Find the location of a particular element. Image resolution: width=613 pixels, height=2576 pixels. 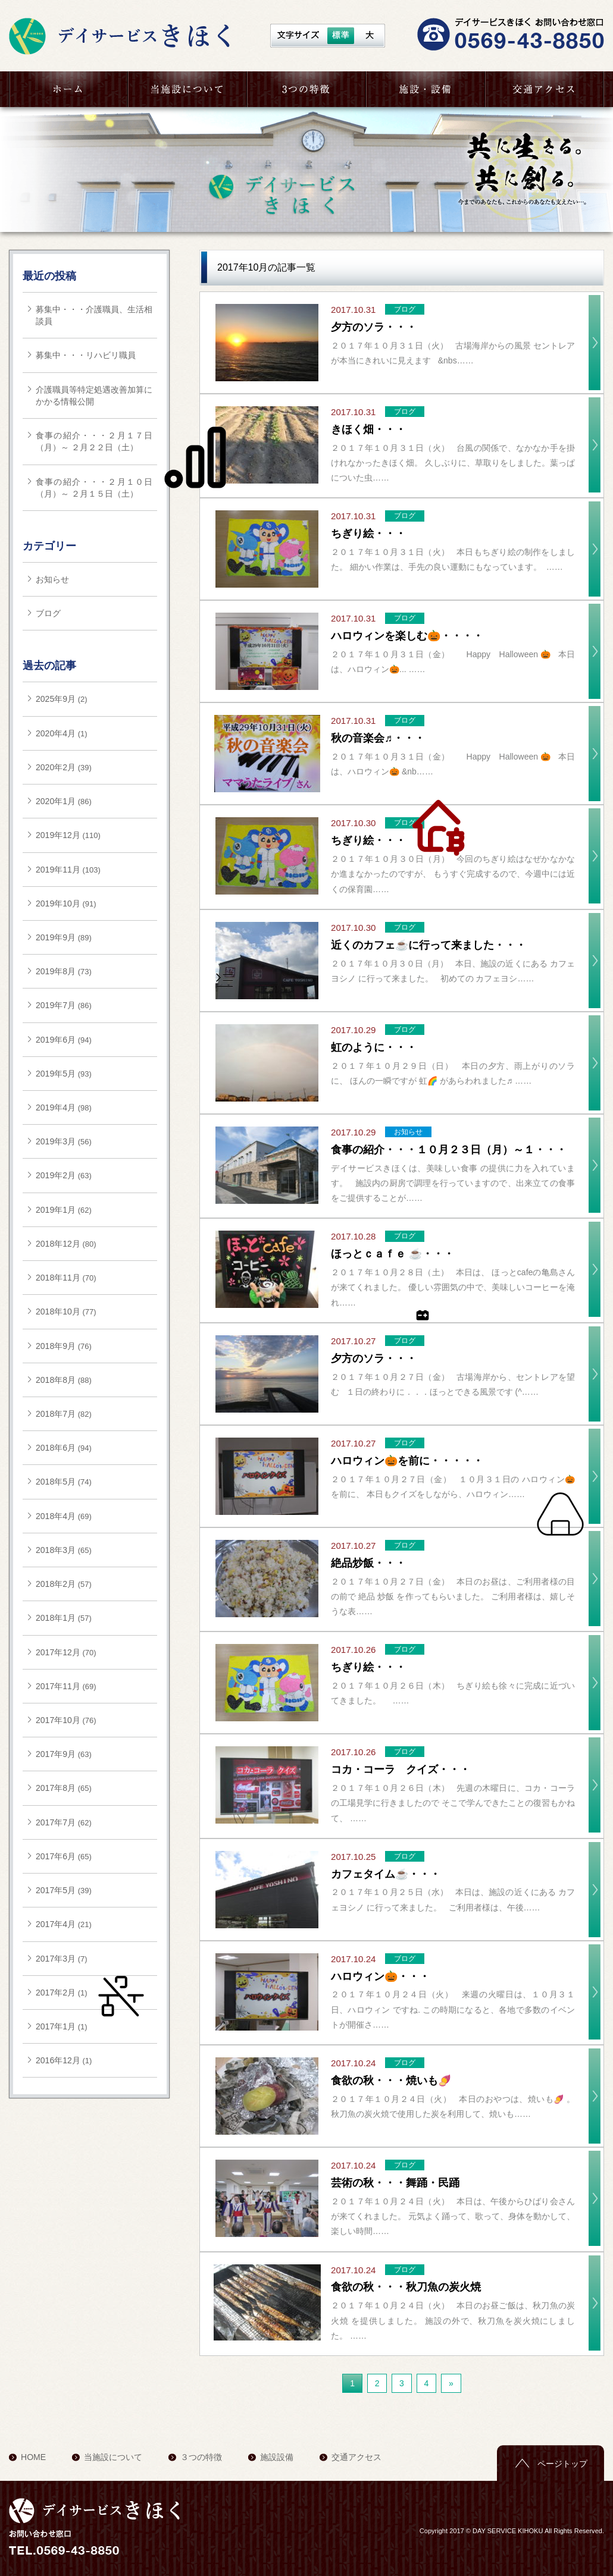

browse Japanese food options is located at coordinates (560, 1514).